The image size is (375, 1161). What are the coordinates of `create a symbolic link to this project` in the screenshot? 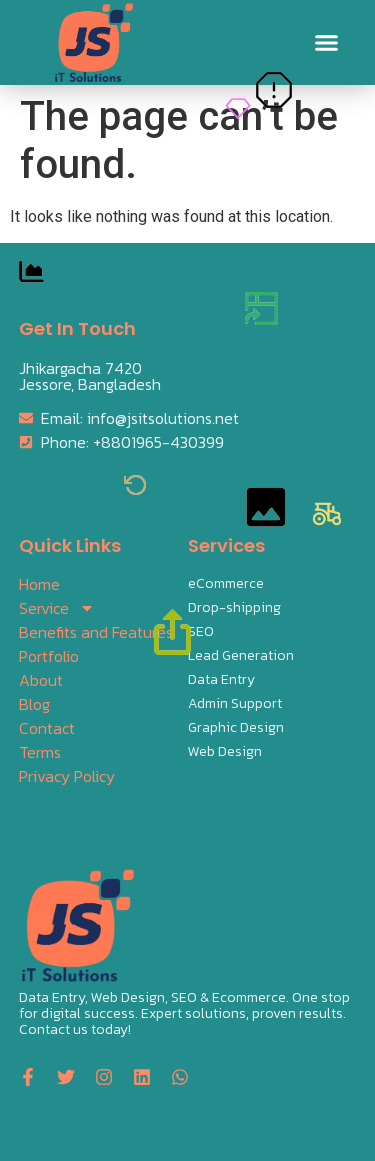 It's located at (261, 308).